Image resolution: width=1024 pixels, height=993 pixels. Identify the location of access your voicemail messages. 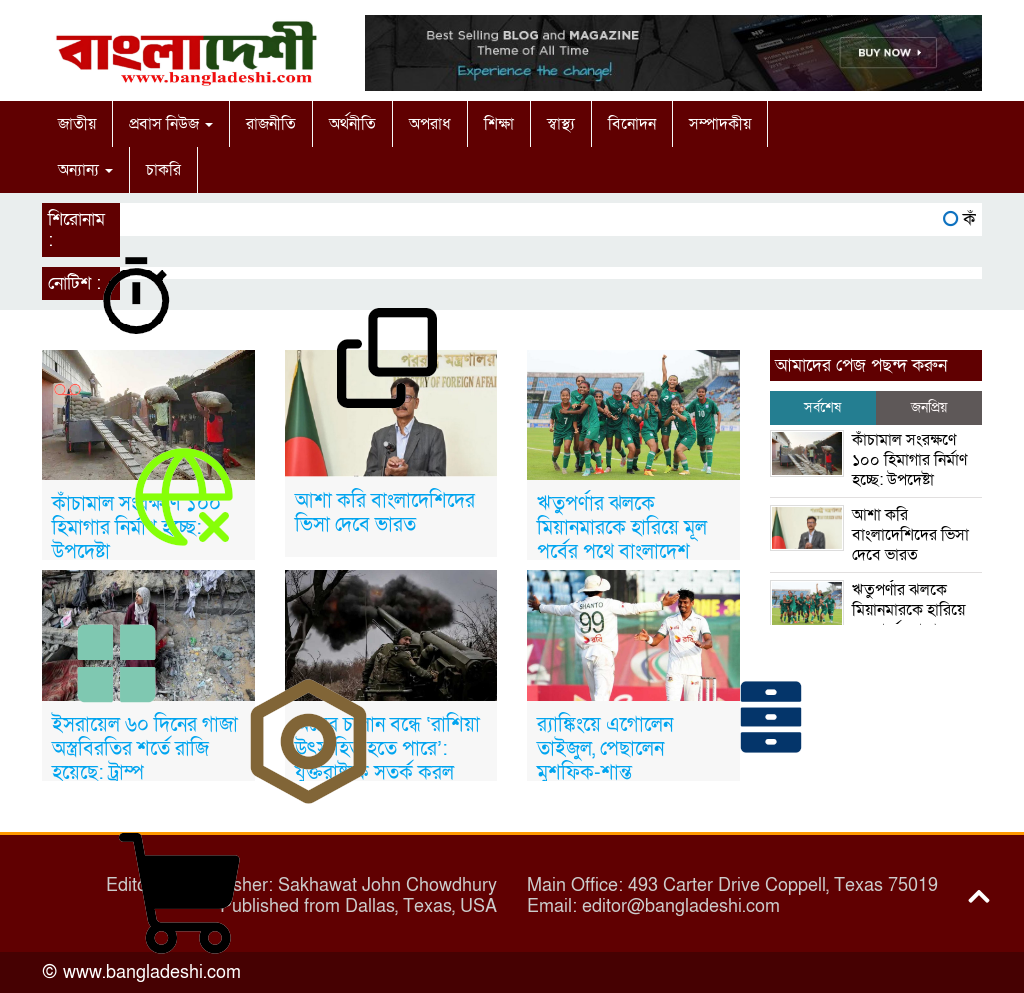
(67, 389).